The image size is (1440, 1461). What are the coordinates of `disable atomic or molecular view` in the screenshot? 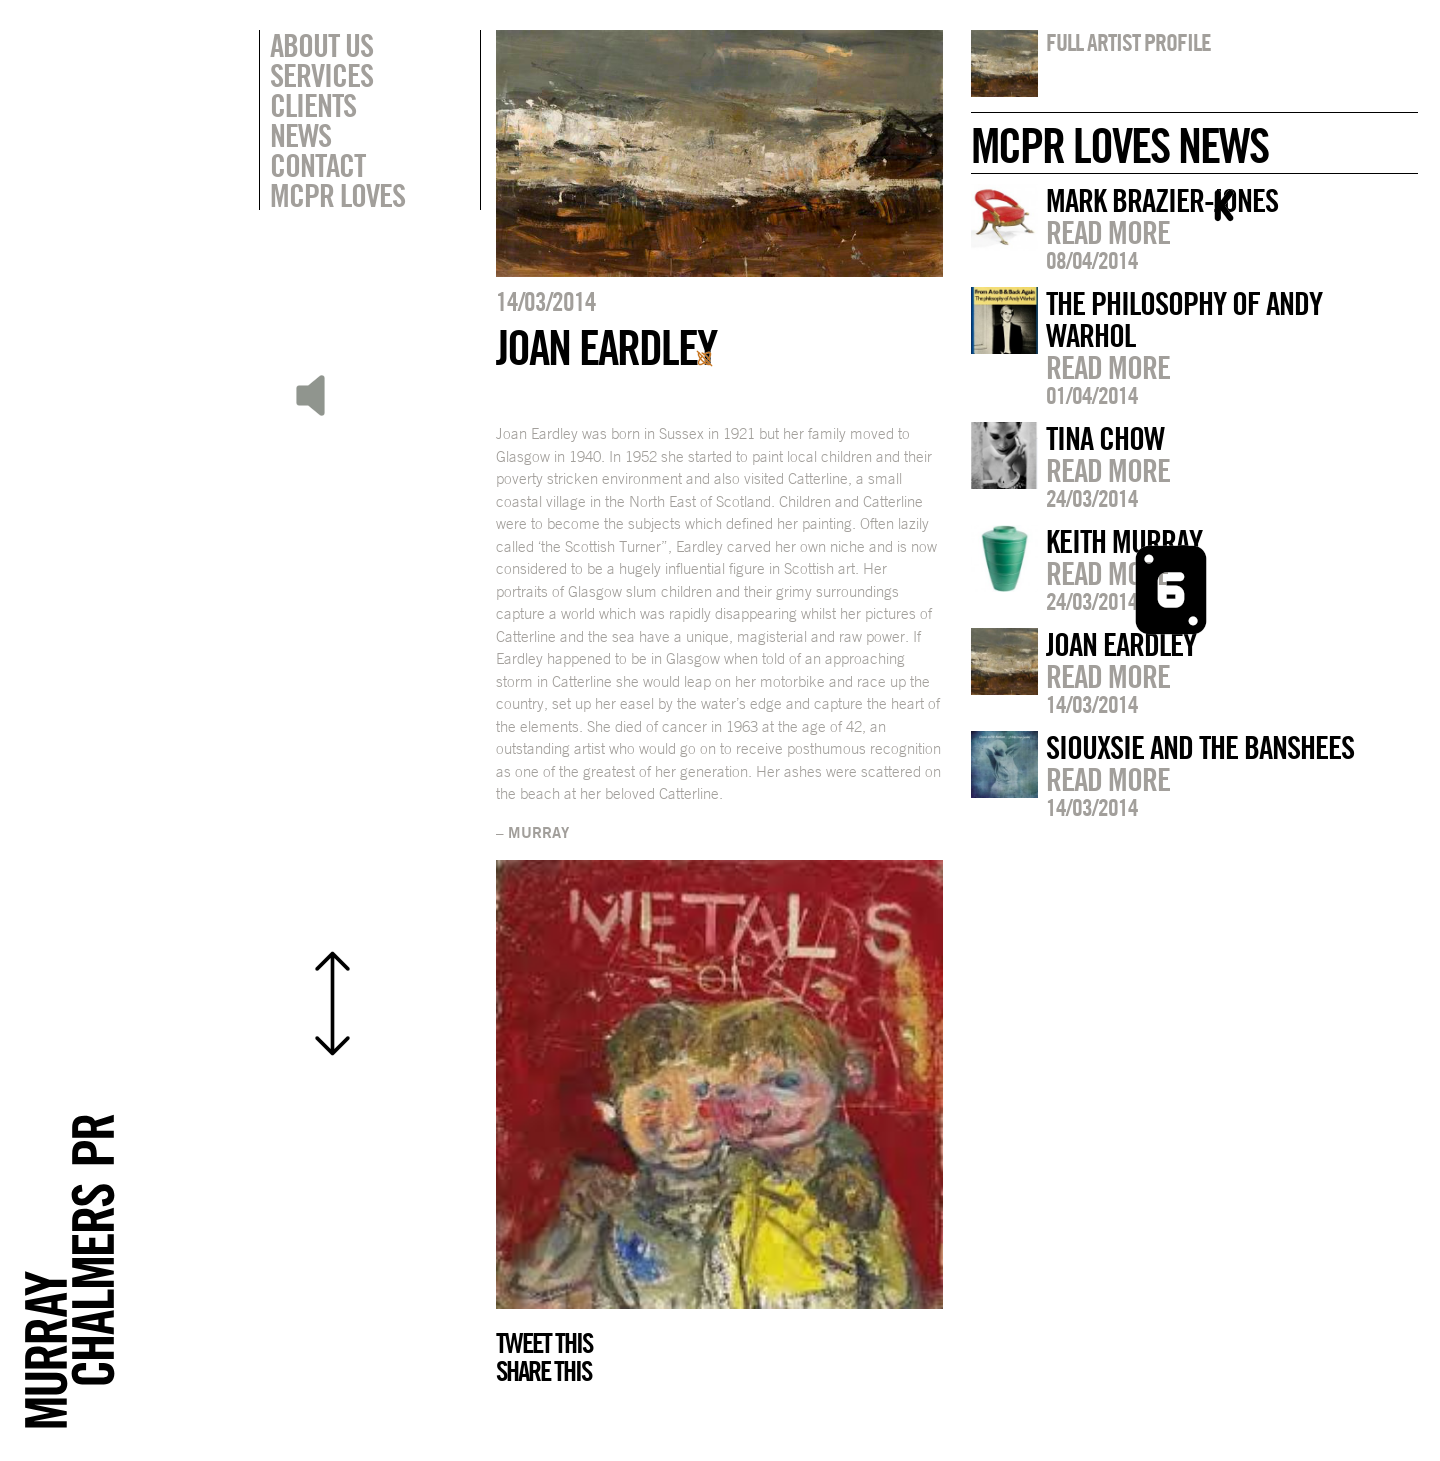 It's located at (704, 358).